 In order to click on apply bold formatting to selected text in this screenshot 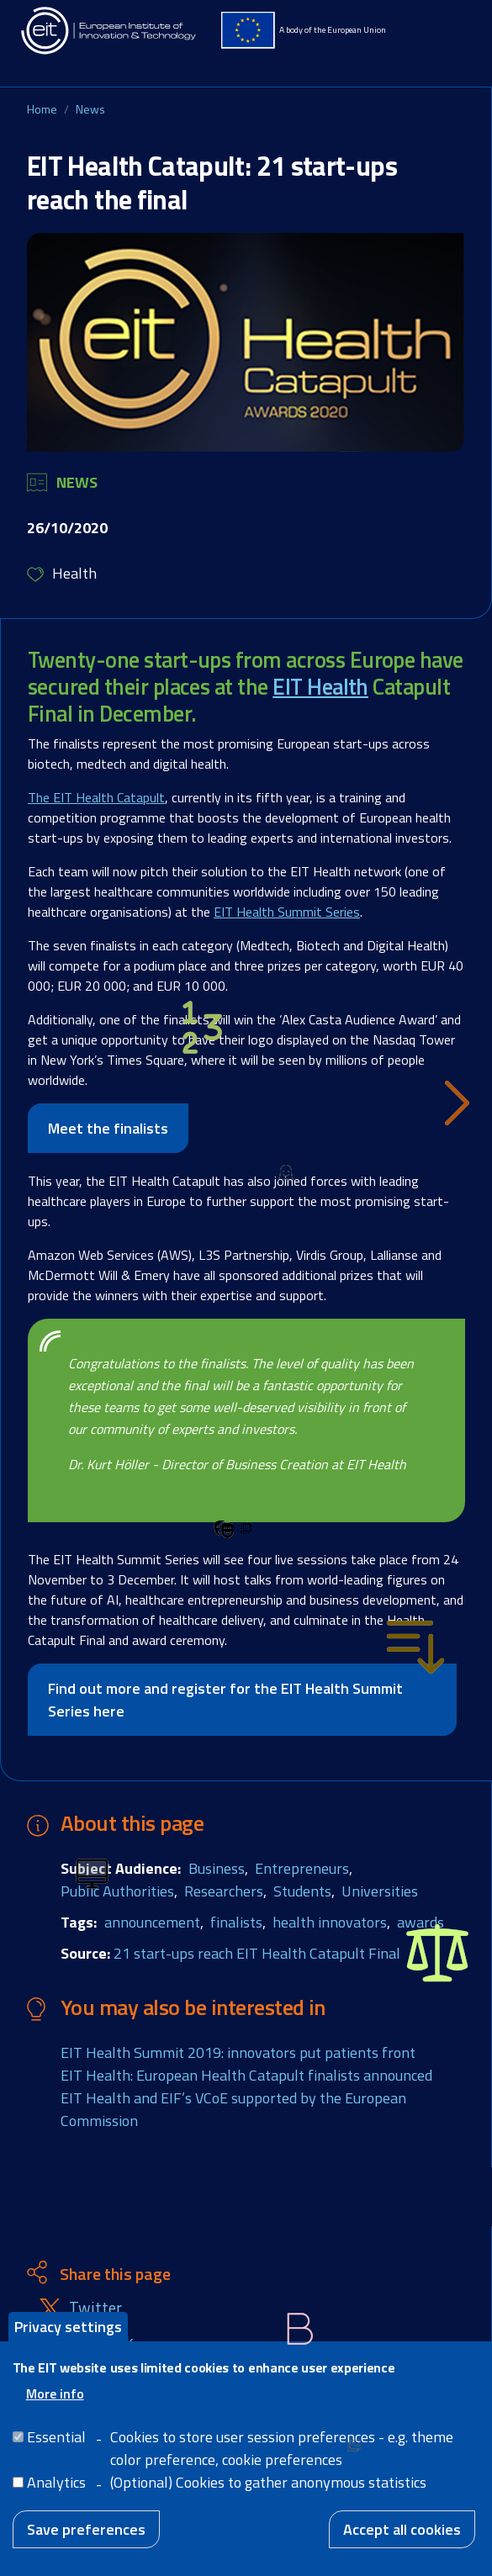, I will do `click(298, 2330)`.